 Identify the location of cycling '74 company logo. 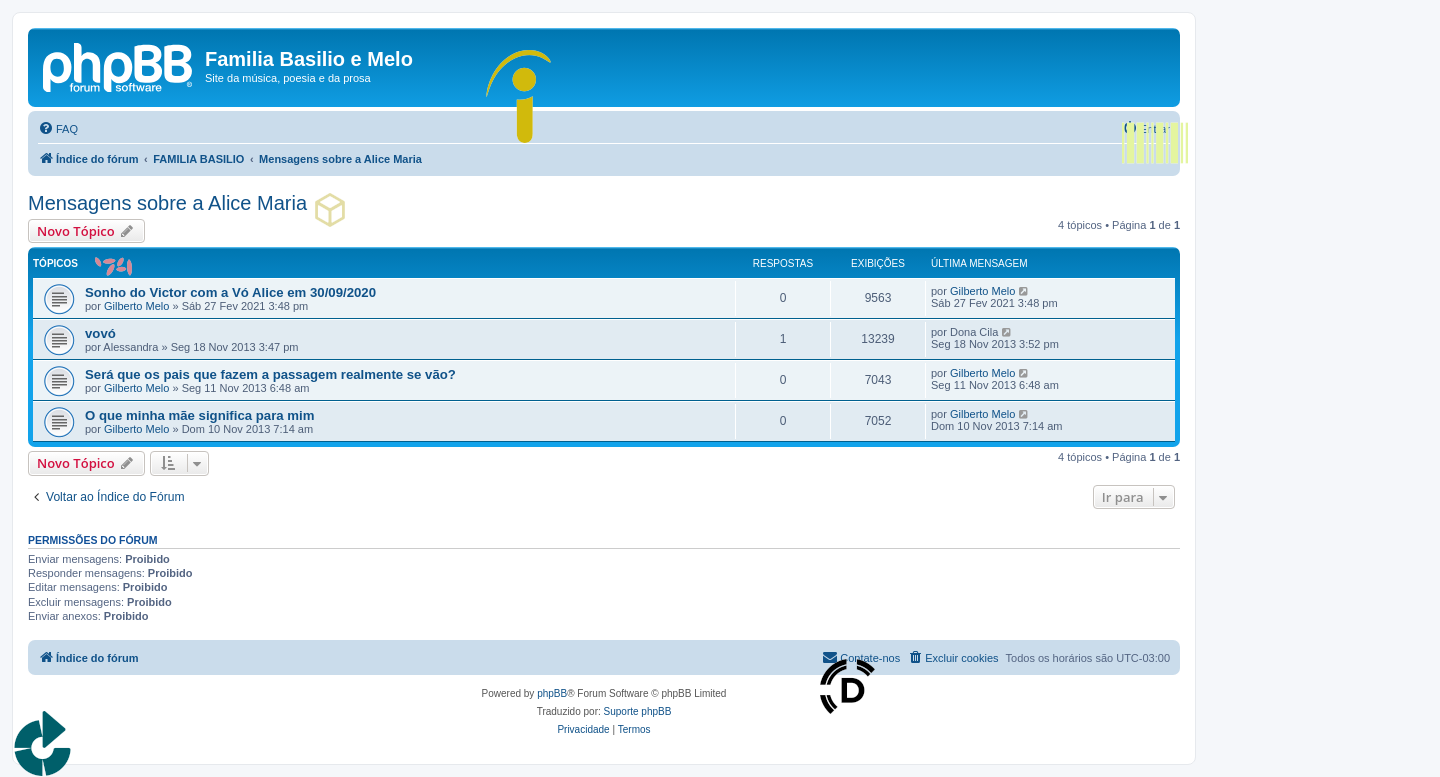
(113, 266).